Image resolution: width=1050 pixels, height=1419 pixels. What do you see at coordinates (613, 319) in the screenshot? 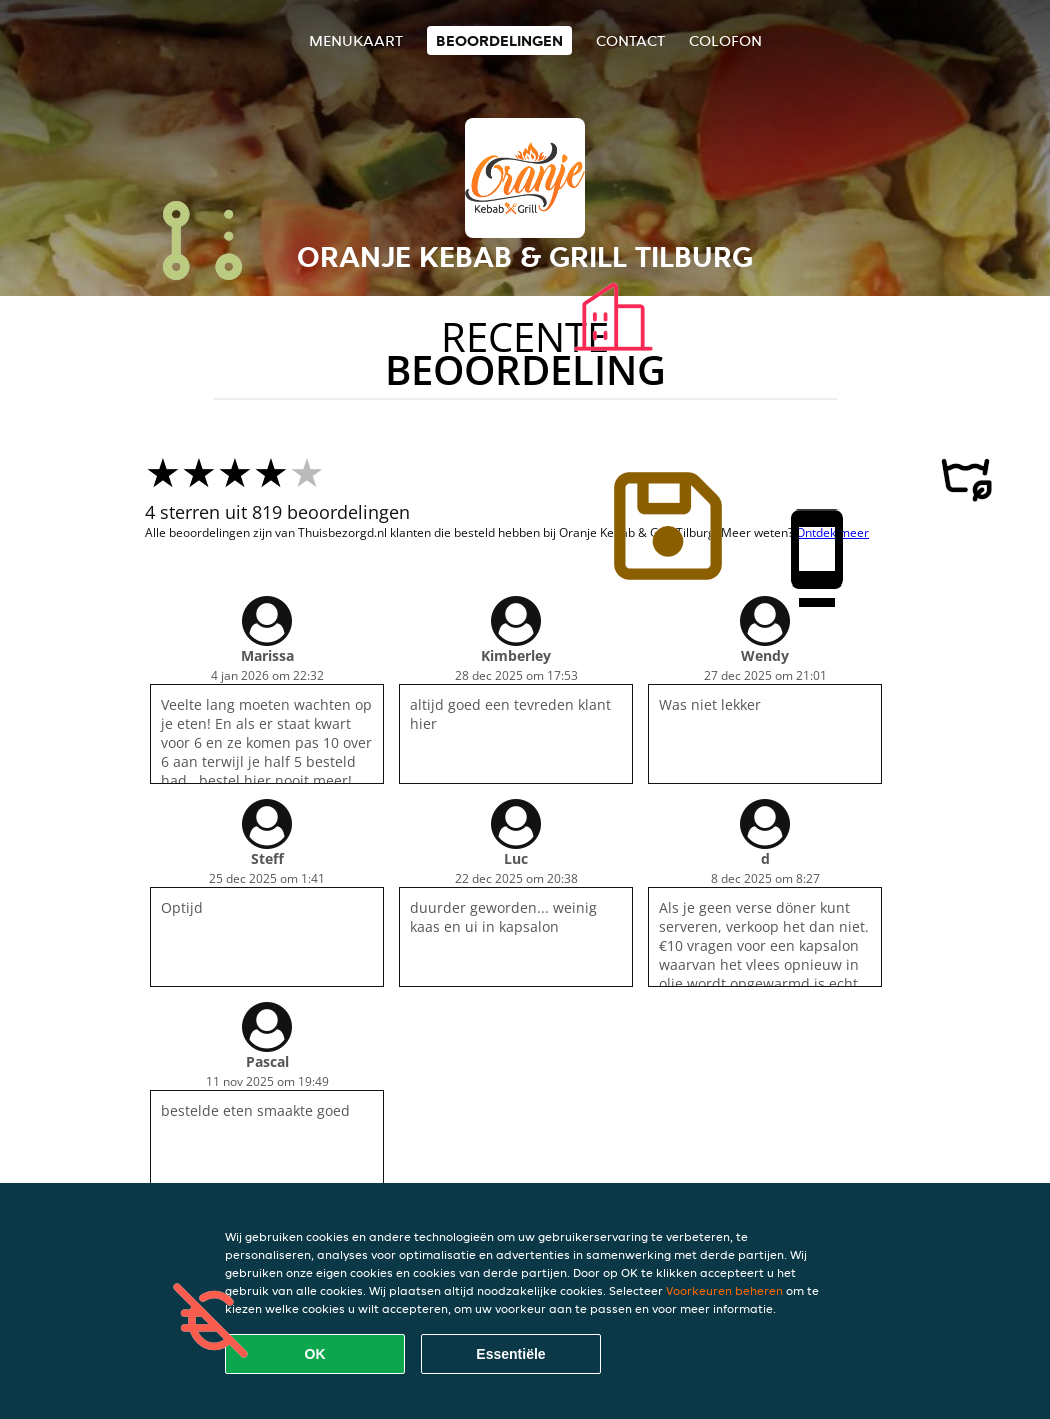
I see `view nearby buildings or offices` at bounding box center [613, 319].